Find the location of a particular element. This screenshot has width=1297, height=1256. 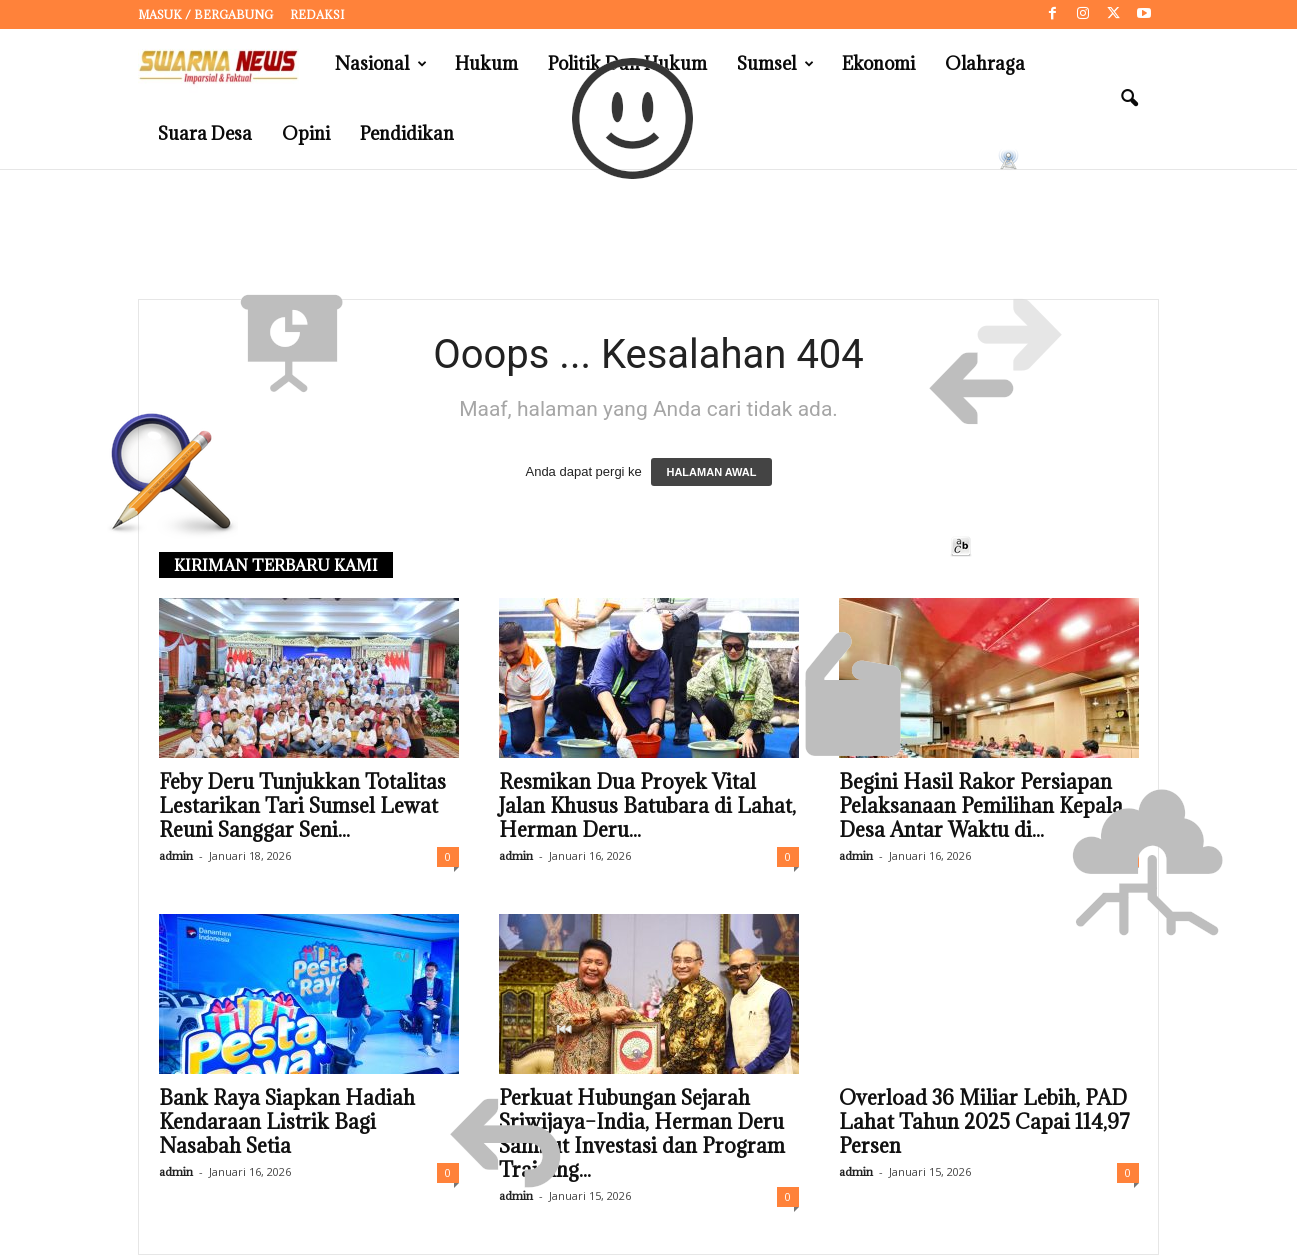

open or view a presentation file is located at coordinates (292, 339).